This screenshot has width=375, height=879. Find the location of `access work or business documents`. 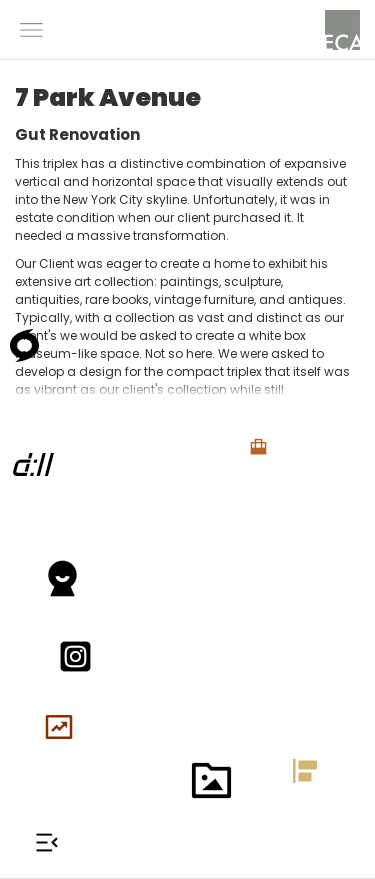

access work or business documents is located at coordinates (258, 447).